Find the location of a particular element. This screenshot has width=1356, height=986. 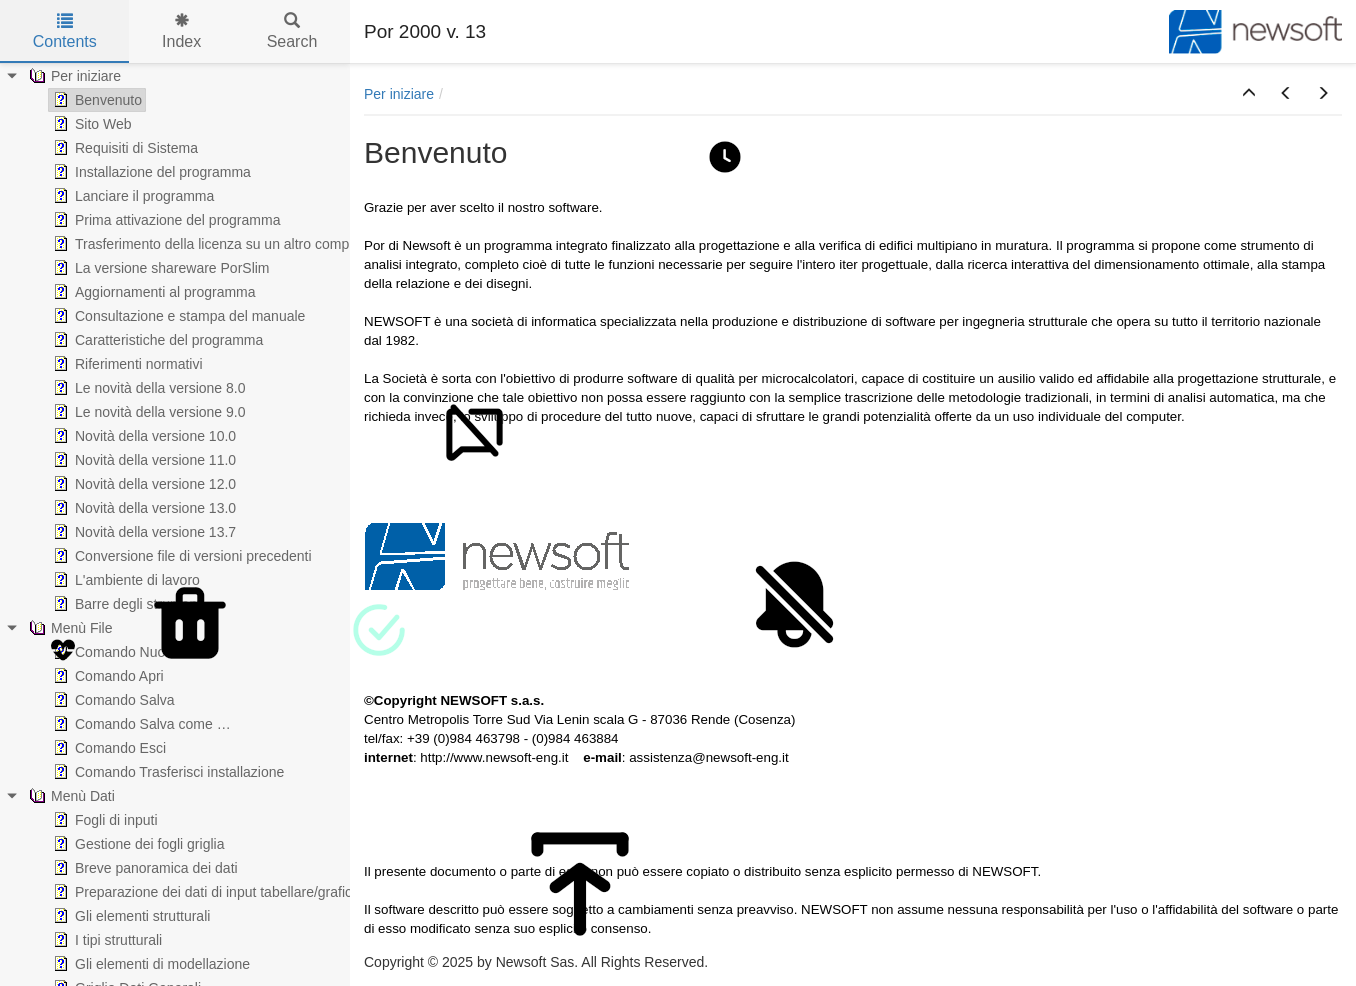

view time or clock settings is located at coordinates (725, 157).